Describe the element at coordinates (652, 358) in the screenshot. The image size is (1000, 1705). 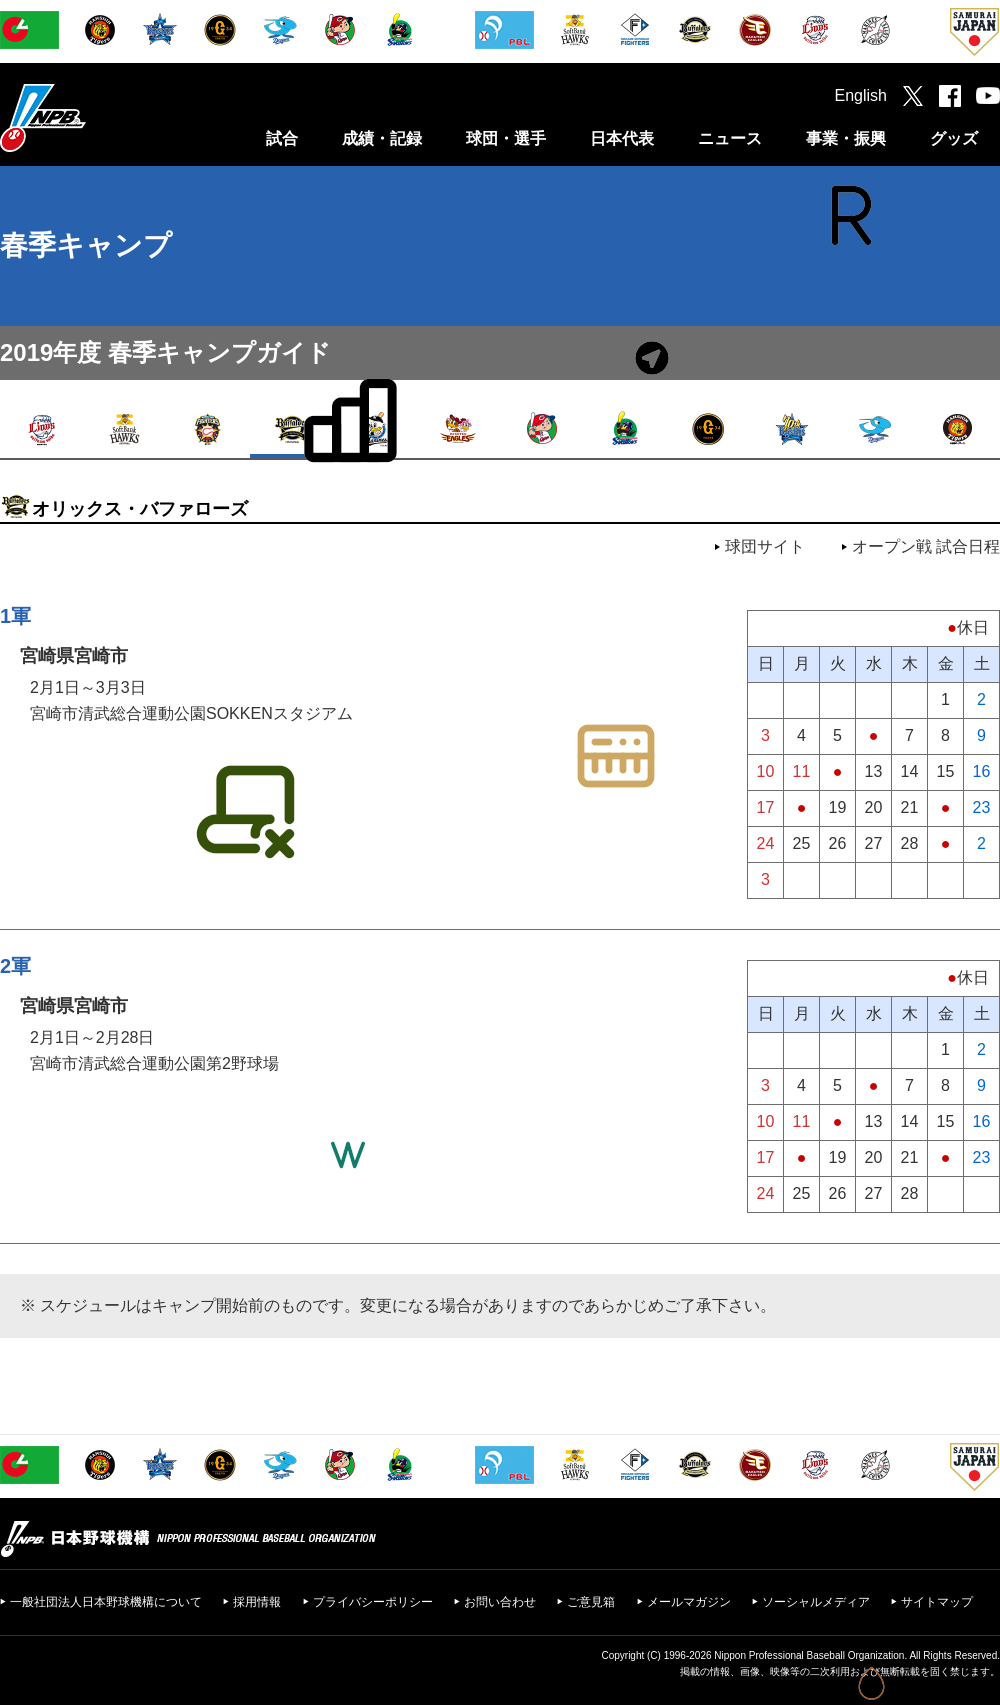
I see `access location services` at that location.